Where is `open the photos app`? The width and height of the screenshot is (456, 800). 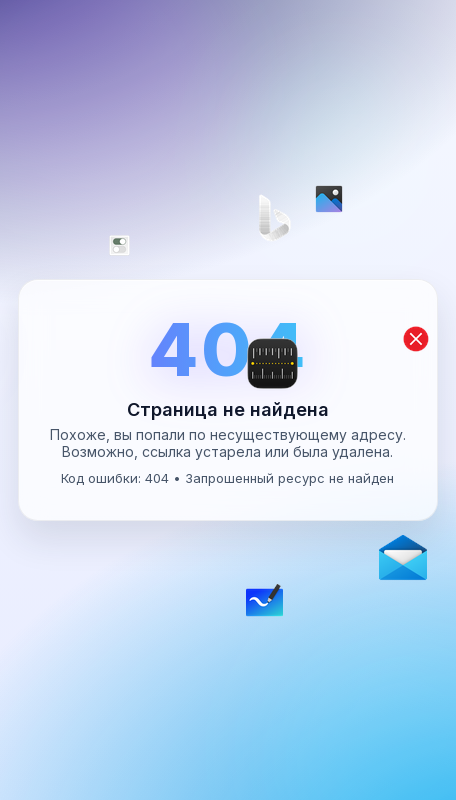
open the photos app is located at coordinates (329, 199).